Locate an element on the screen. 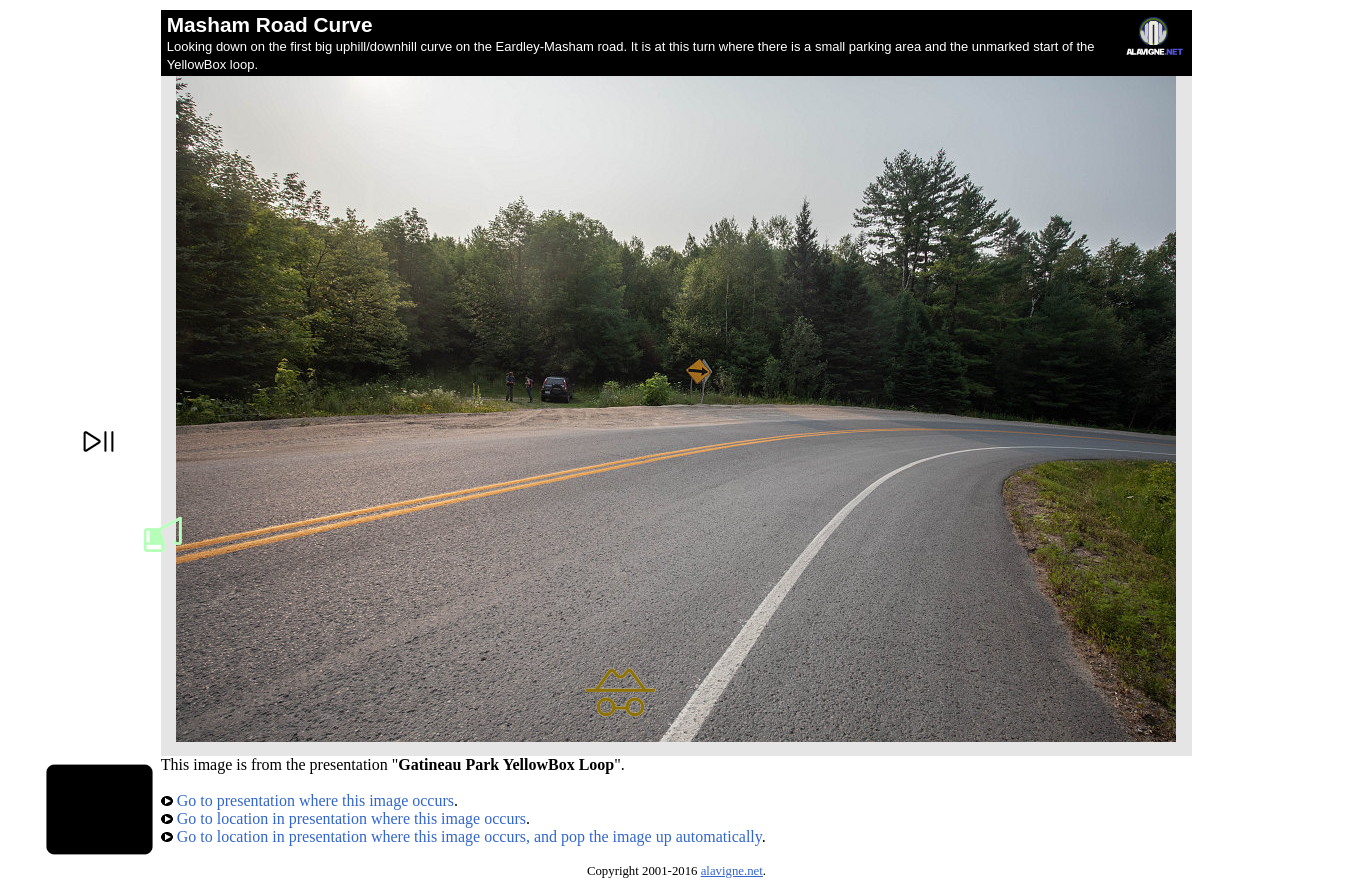 The height and width of the screenshot is (889, 1353). toggle between play and pause for media playback is located at coordinates (98, 441).